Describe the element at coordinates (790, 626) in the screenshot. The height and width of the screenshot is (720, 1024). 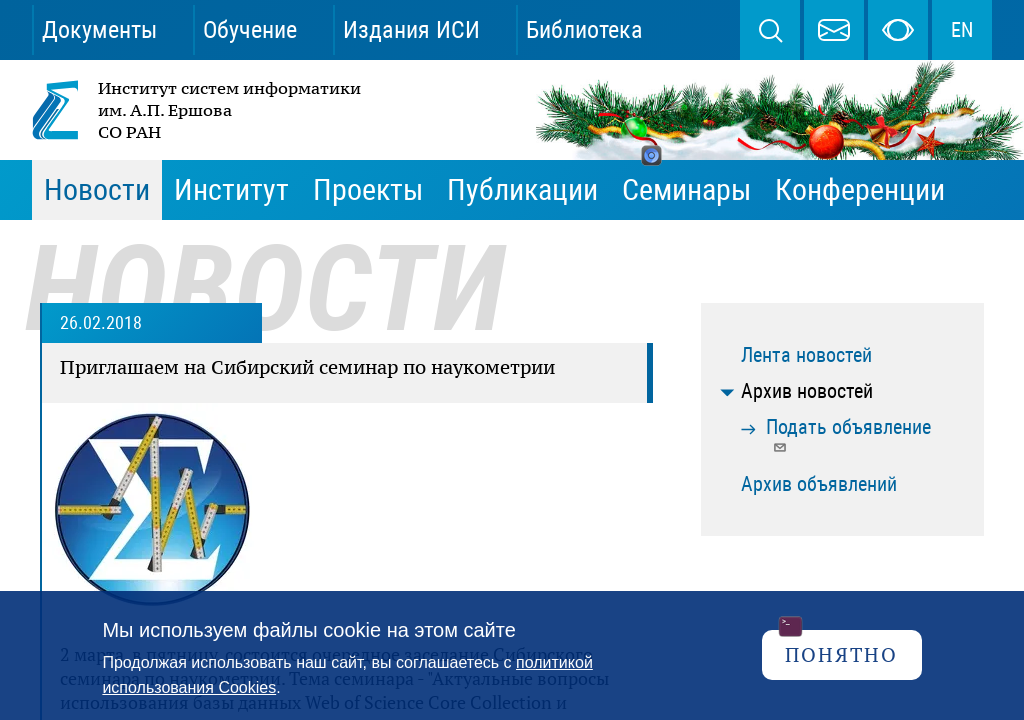
I see `open the terminal application` at that location.